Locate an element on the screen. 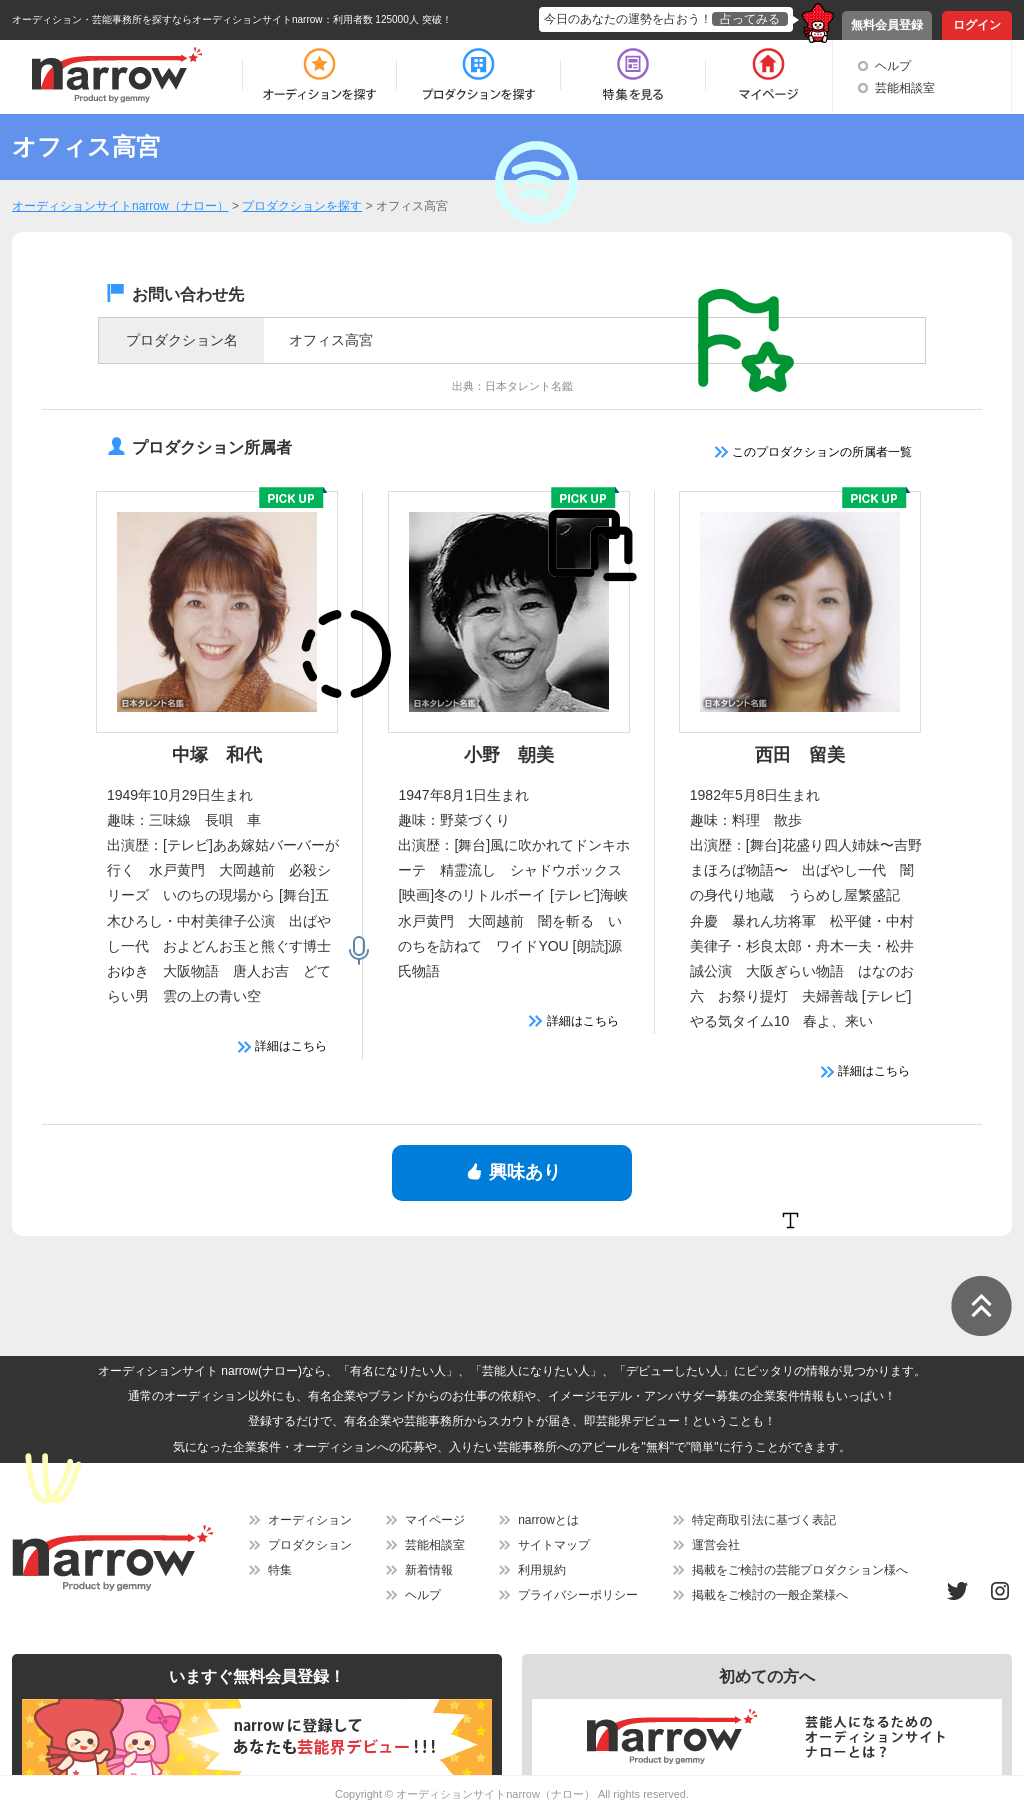 The image size is (1024, 1813). tap to start voice recording is located at coordinates (359, 950).